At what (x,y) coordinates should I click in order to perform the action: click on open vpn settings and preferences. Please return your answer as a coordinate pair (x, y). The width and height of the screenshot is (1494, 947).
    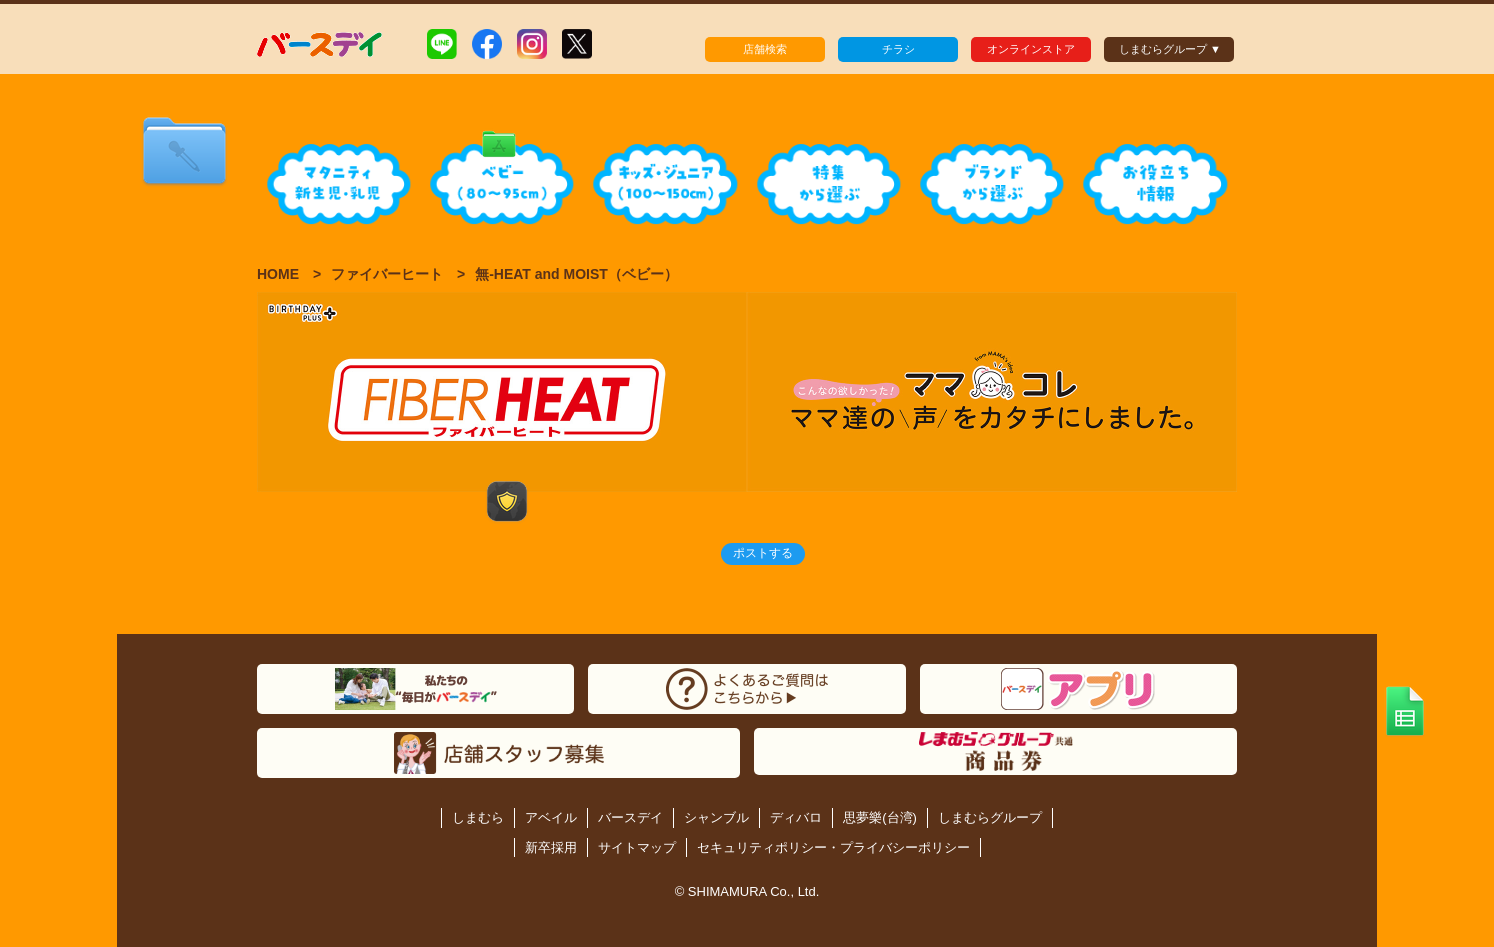
    Looking at the image, I should click on (507, 502).